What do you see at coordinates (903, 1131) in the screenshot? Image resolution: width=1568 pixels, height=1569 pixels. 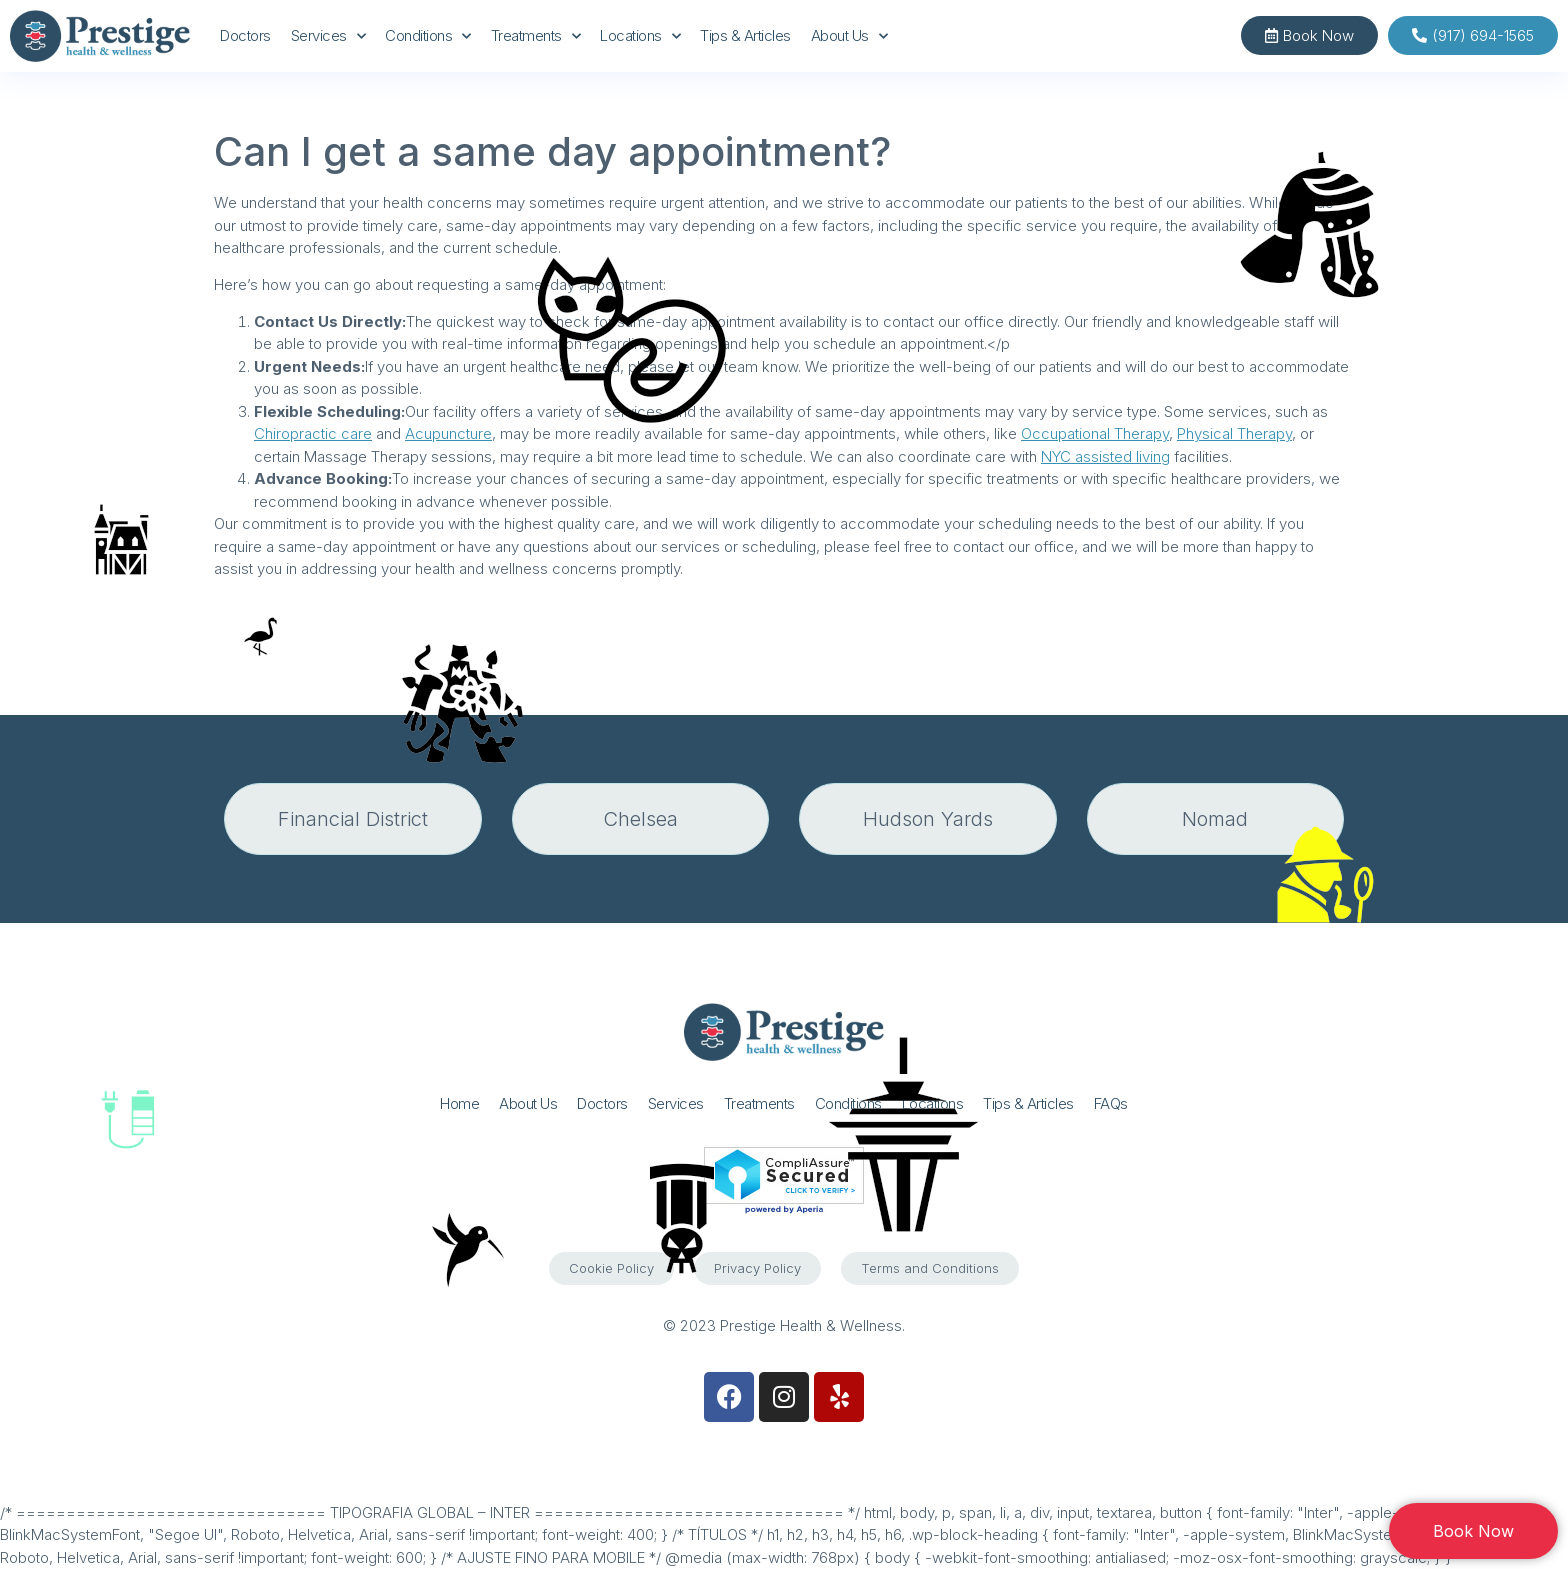 I see `view Seattle location or destination` at bounding box center [903, 1131].